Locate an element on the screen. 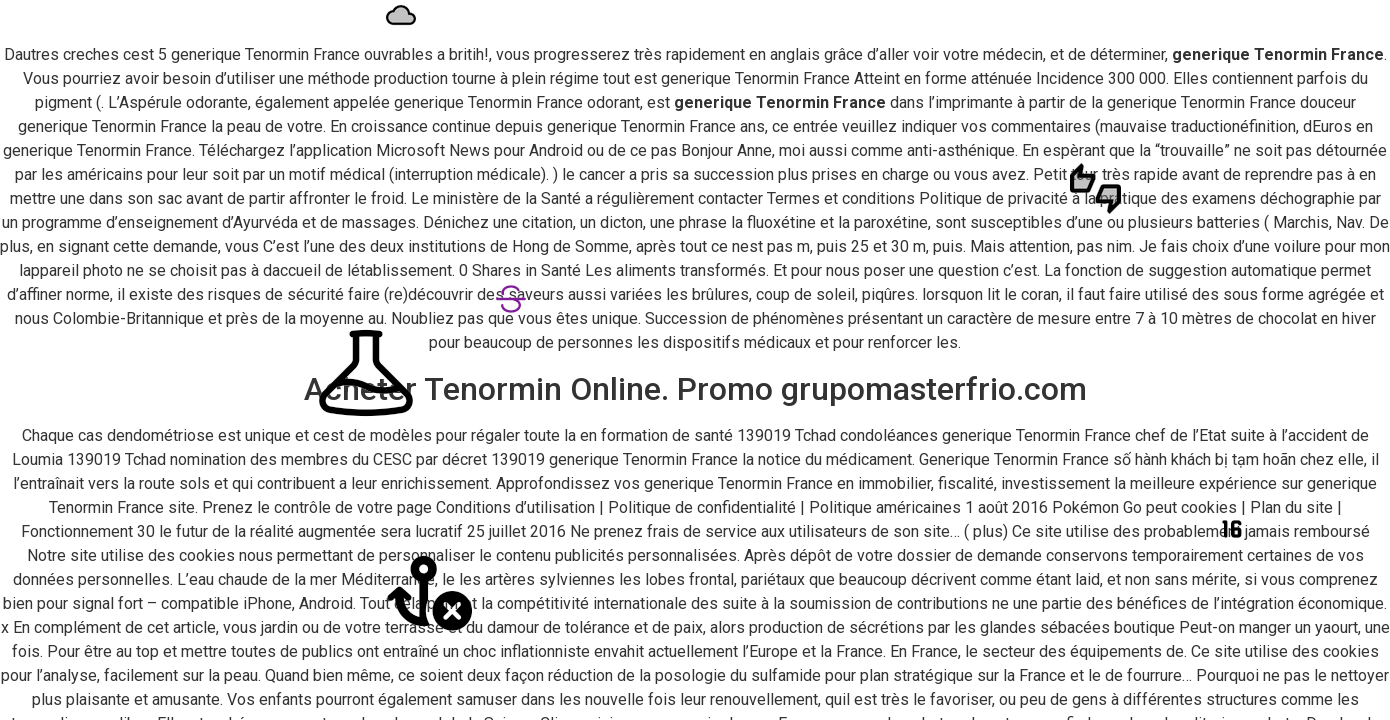 Image resolution: width=1390 pixels, height=720 pixels. indicates item number 16 in a list or sequence is located at coordinates (1231, 529).